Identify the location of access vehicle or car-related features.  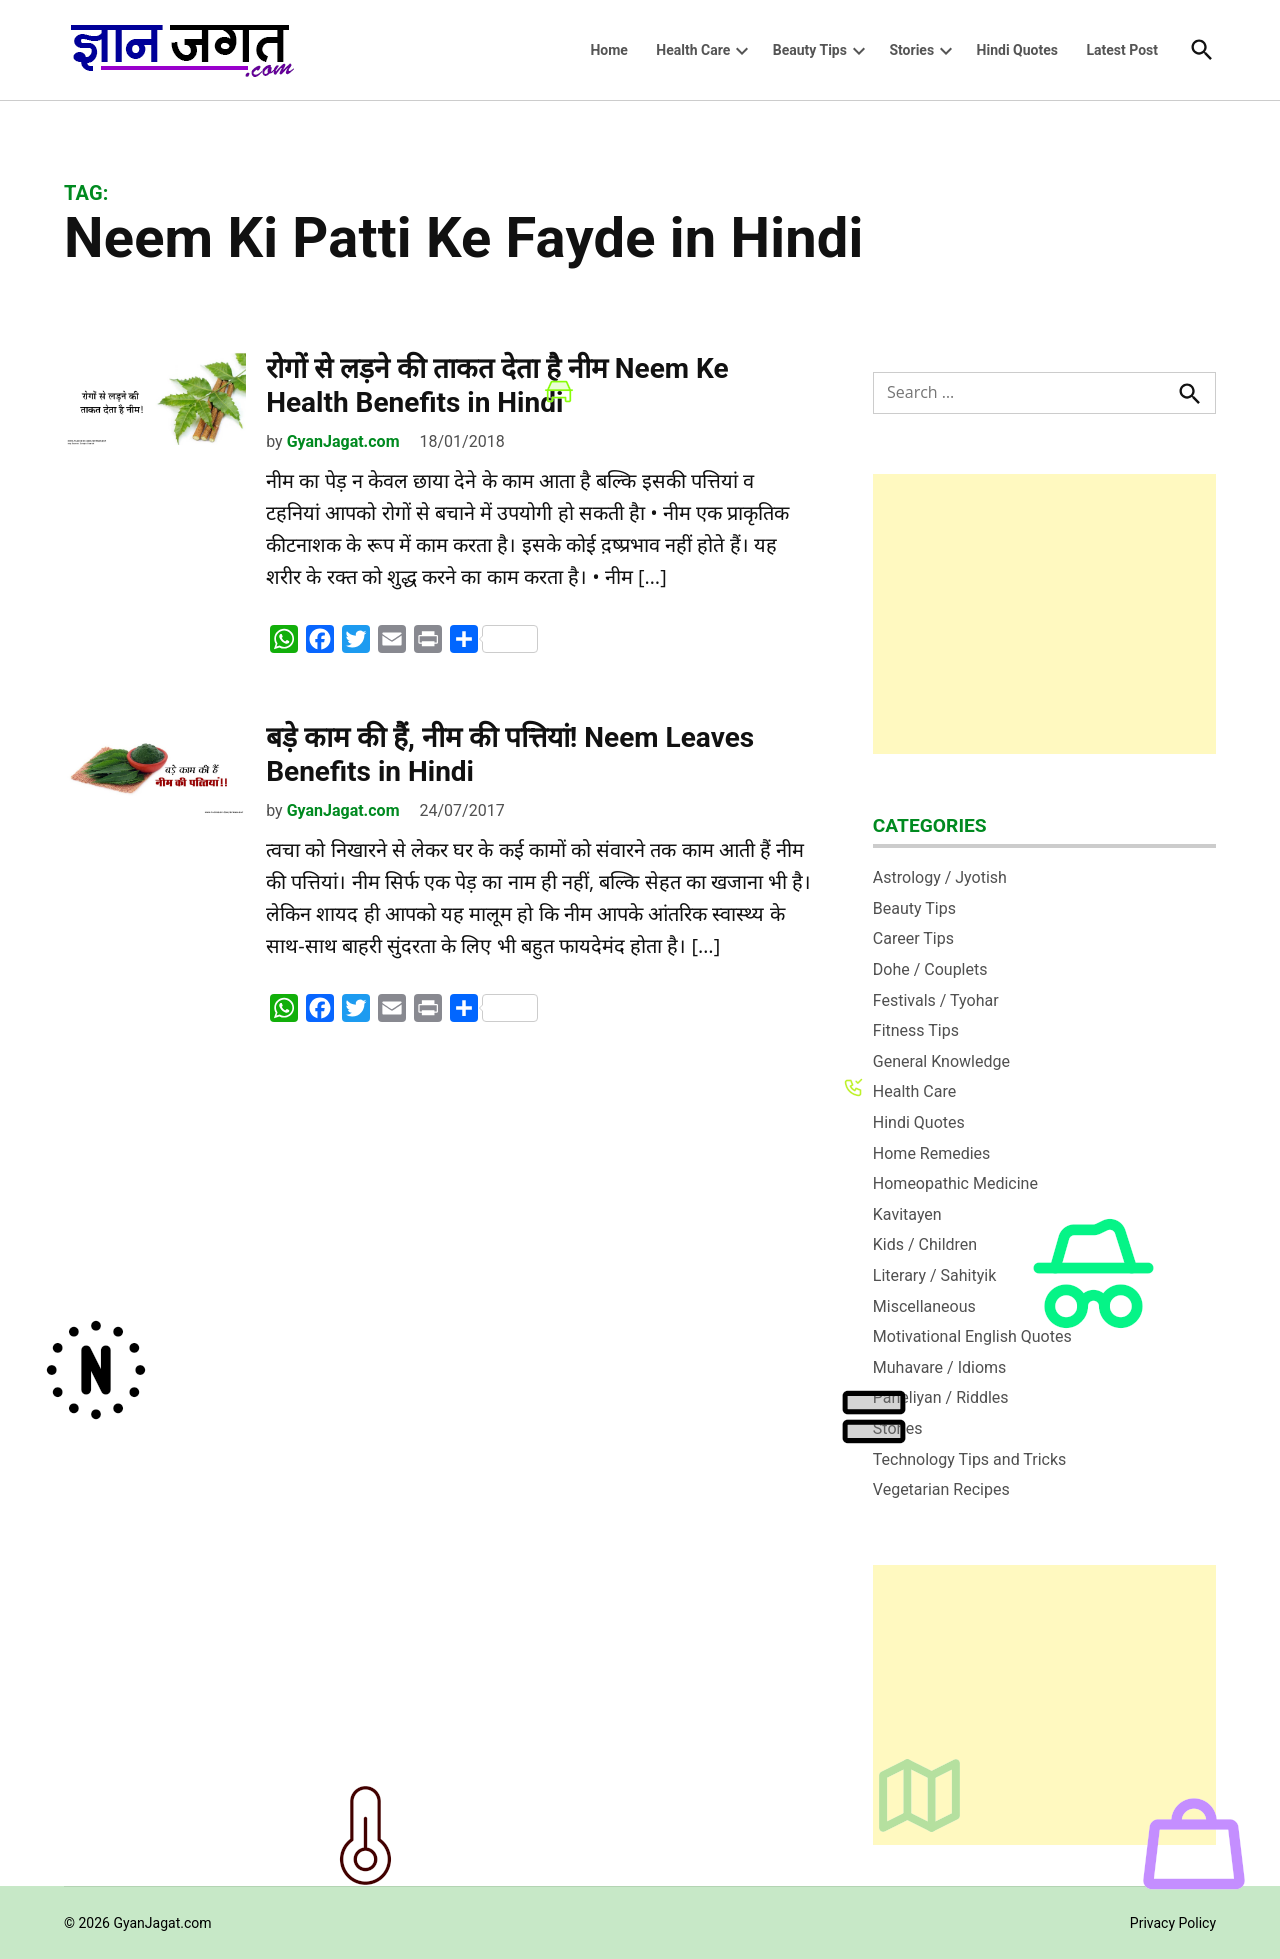
(559, 392).